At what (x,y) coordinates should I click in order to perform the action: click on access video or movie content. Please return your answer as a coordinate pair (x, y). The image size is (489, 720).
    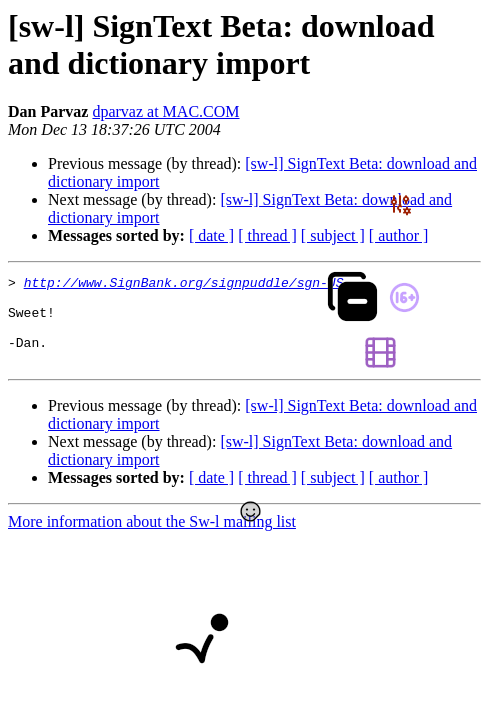
    Looking at the image, I should click on (380, 352).